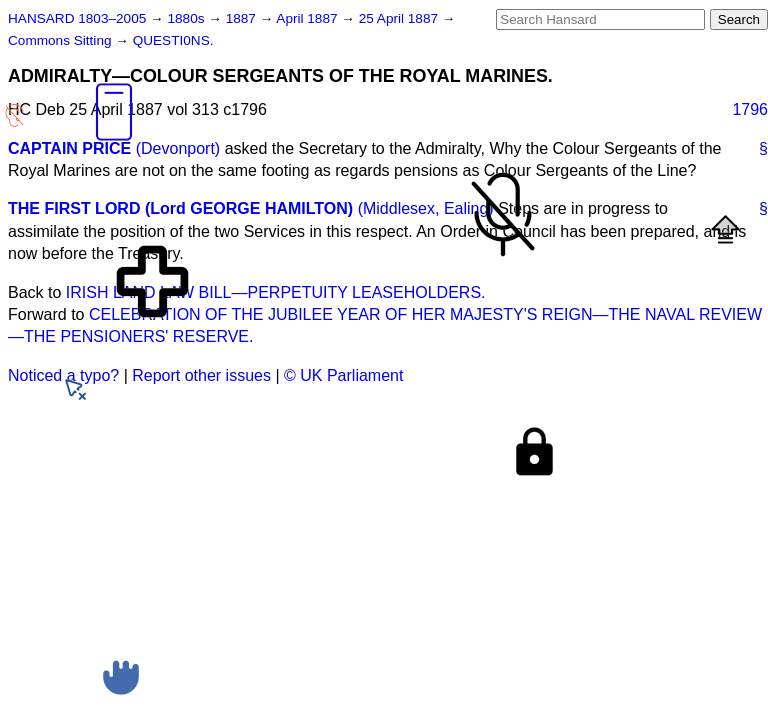 The image size is (768, 720). I want to click on access health or medical information, so click(152, 281).